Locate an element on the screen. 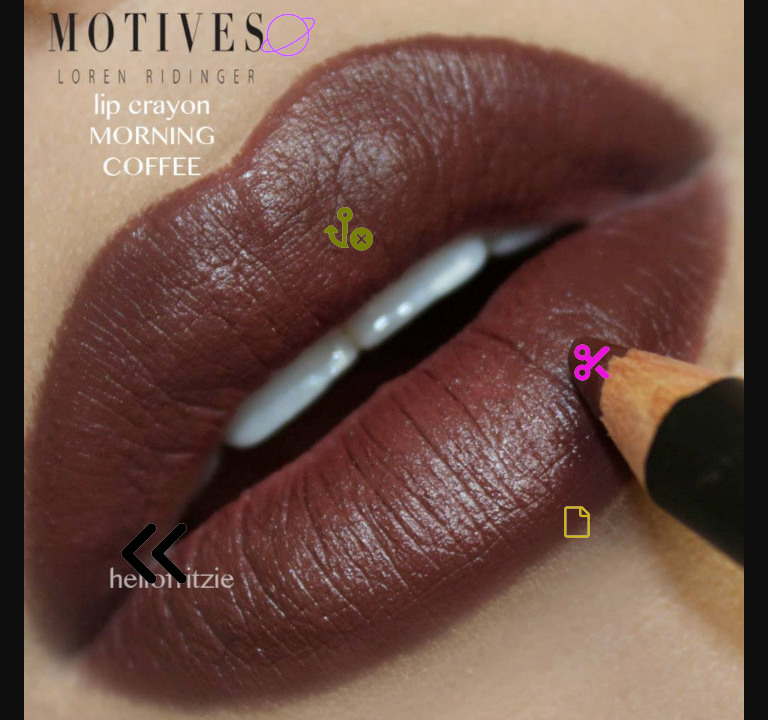 This screenshot has width=768, height=720. cut selected content is located at coordinates (592, 362).